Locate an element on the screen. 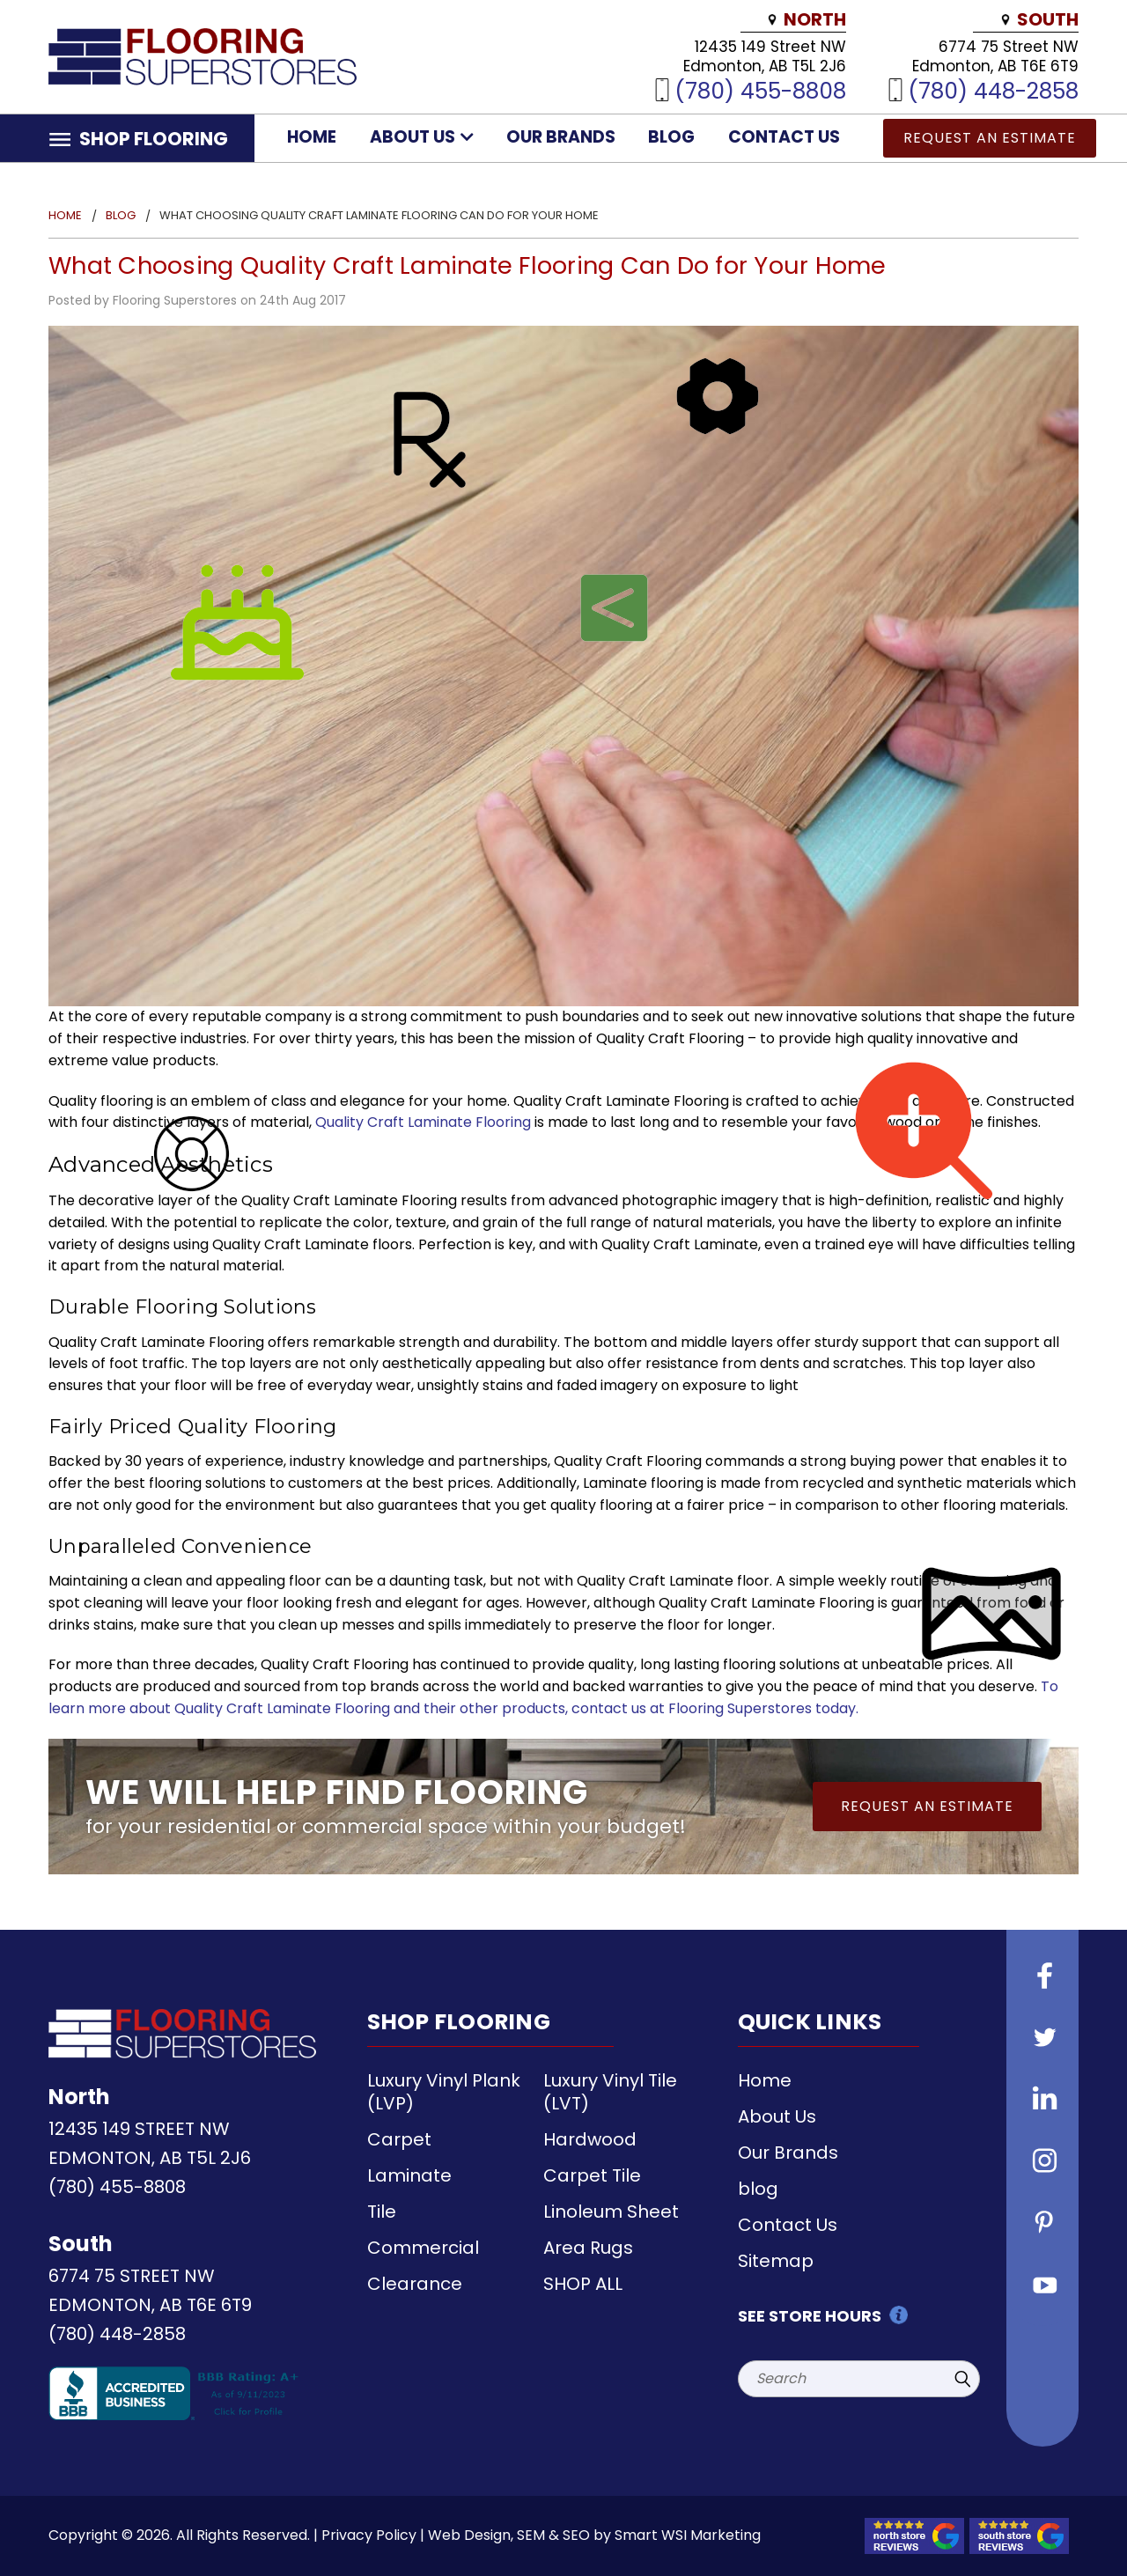 This screenshot has height=2576, width=1127. indicates a birthday or celebration is located at coordinates (237, 619).